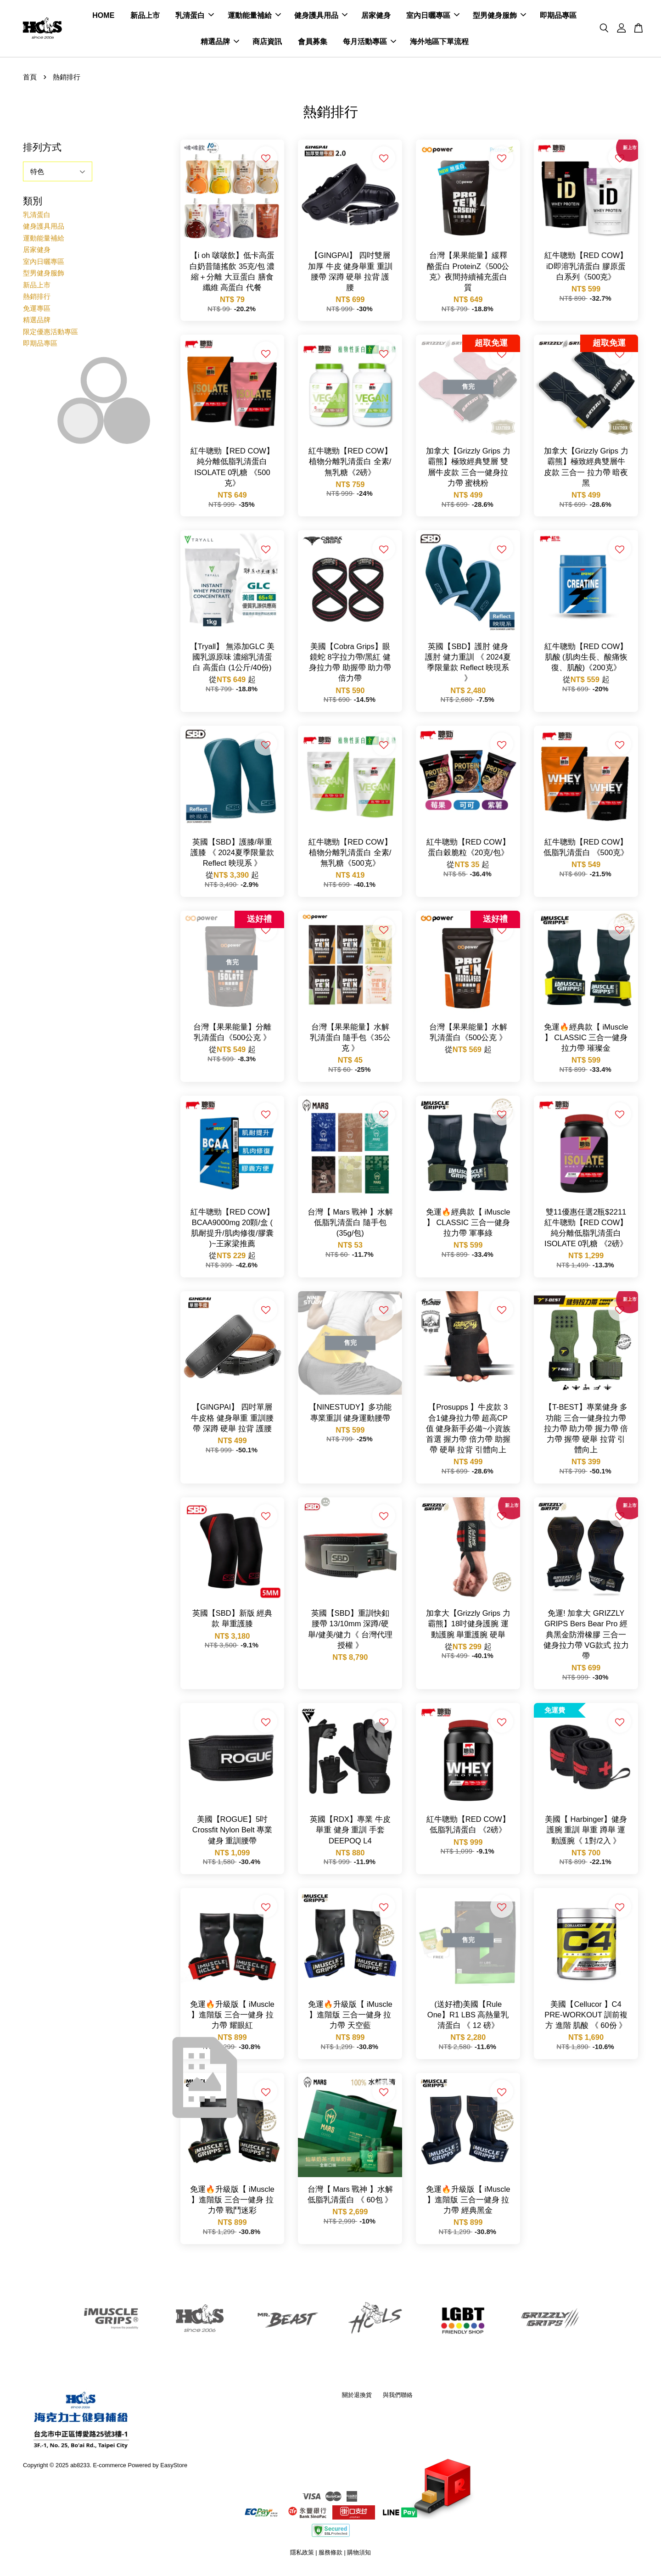  Describe the element at coordinates (442, 2486) in the screenshot. I see `indicates a software package repository` at that location.